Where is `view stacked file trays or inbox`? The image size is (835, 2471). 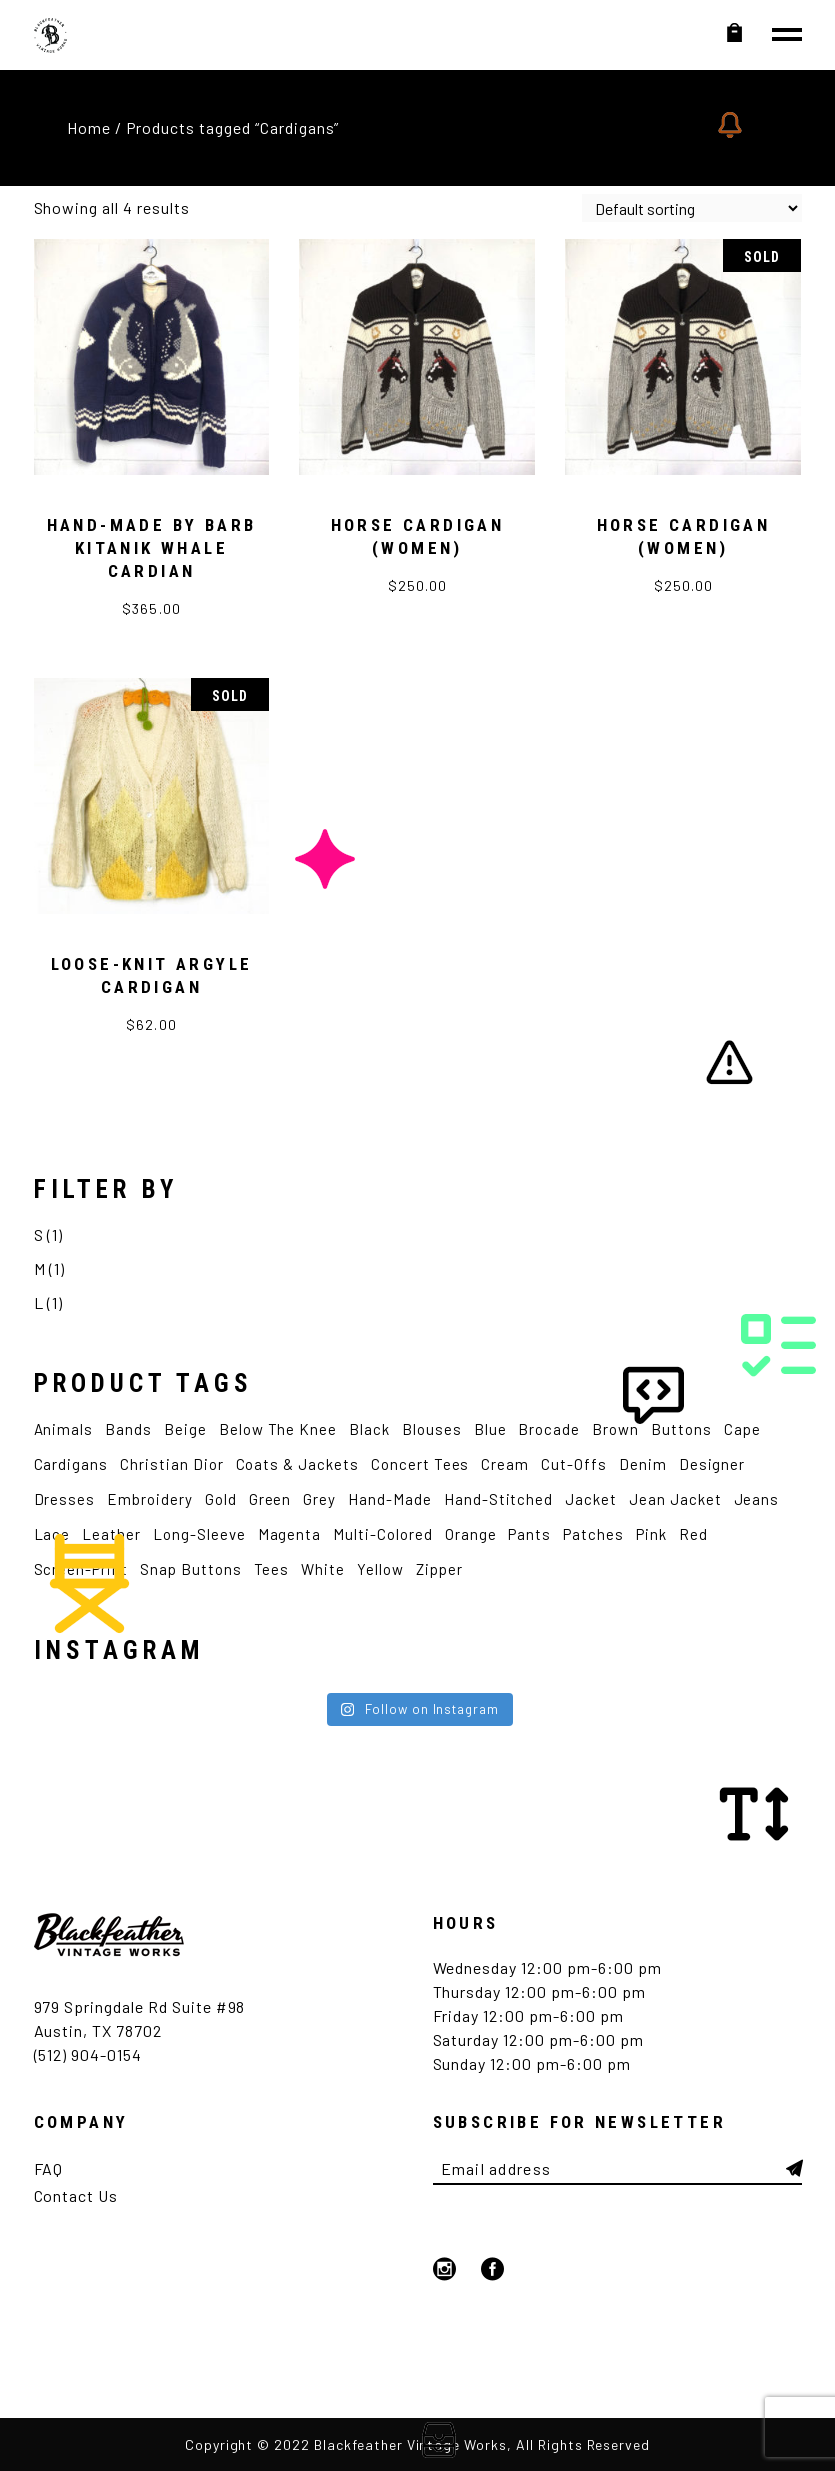
view stacked file trays or inbox is located at coordinates (439, 2440).